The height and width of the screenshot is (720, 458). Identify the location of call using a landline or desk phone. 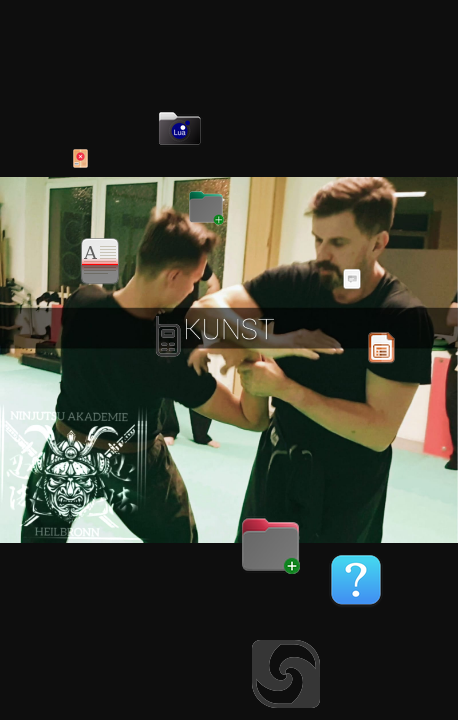
(169, 337).